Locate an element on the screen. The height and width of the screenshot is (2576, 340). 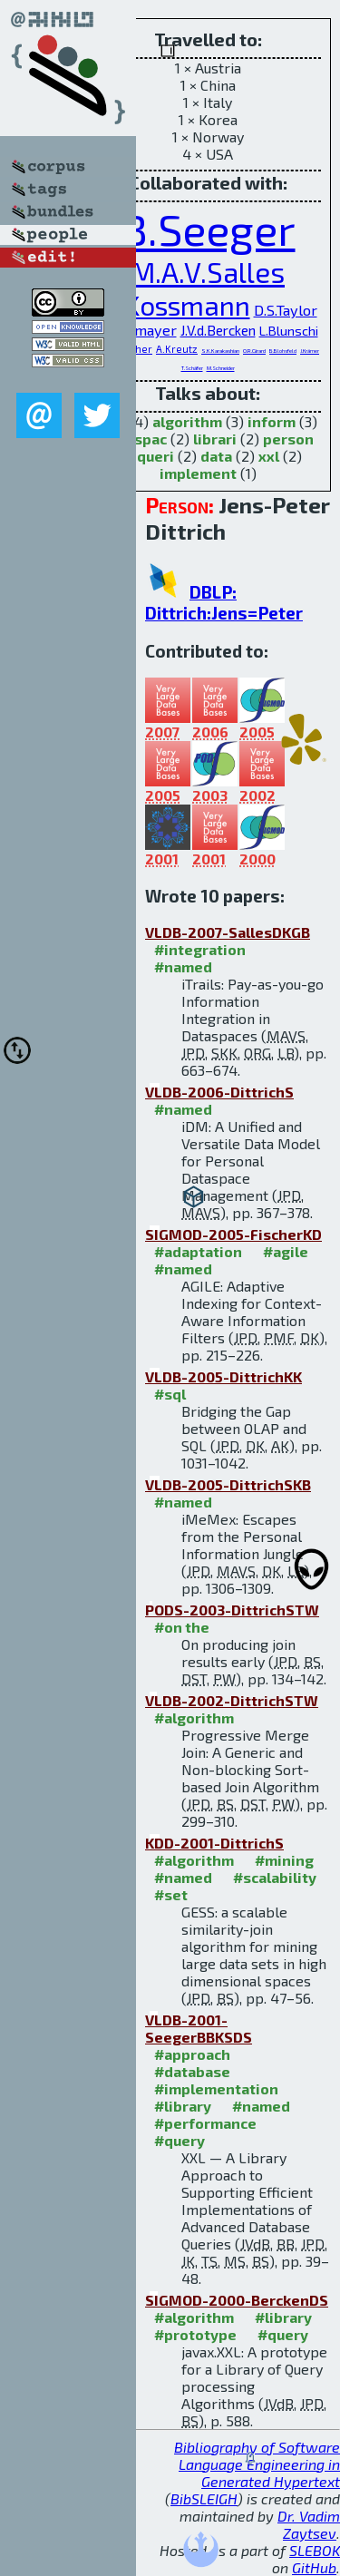
indicates sci-fi or extraterrestrial content is located at coordinates (311, 1568).